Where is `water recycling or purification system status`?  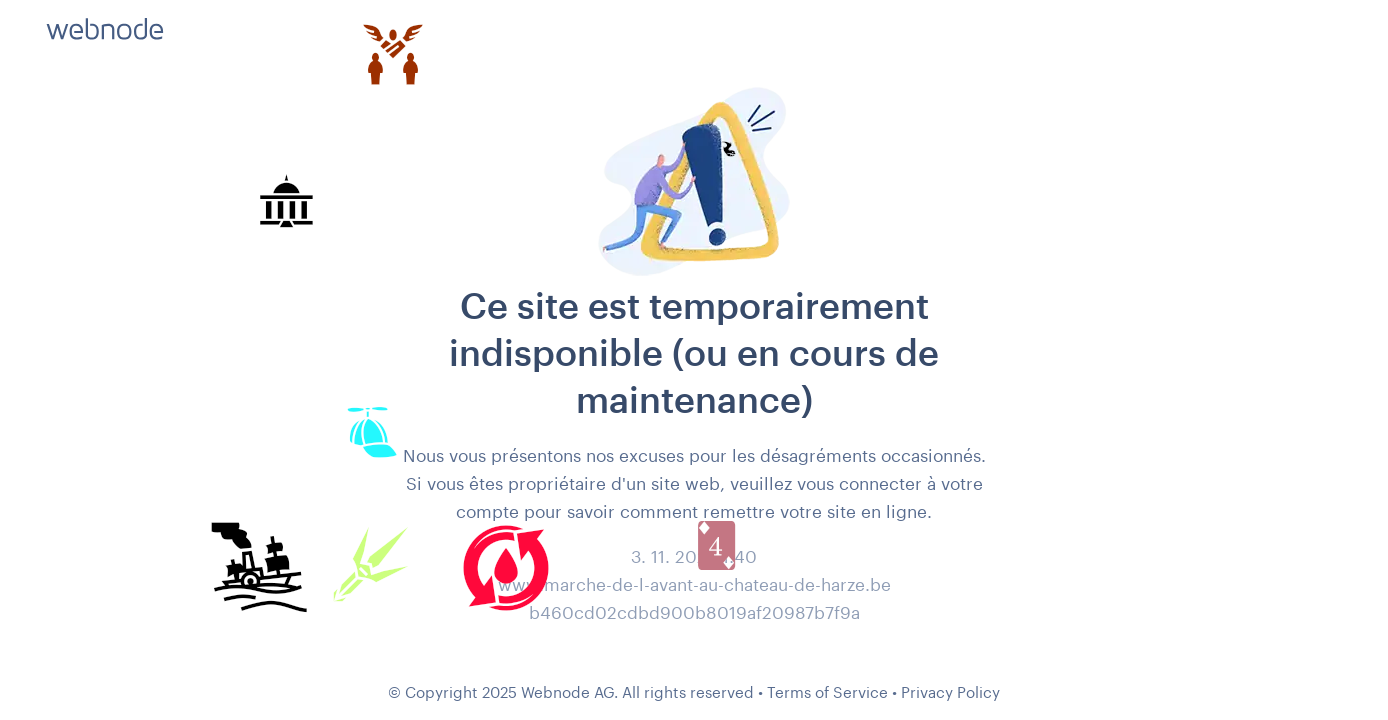
water recycling or purification system status is located at coordinates (506, 568).